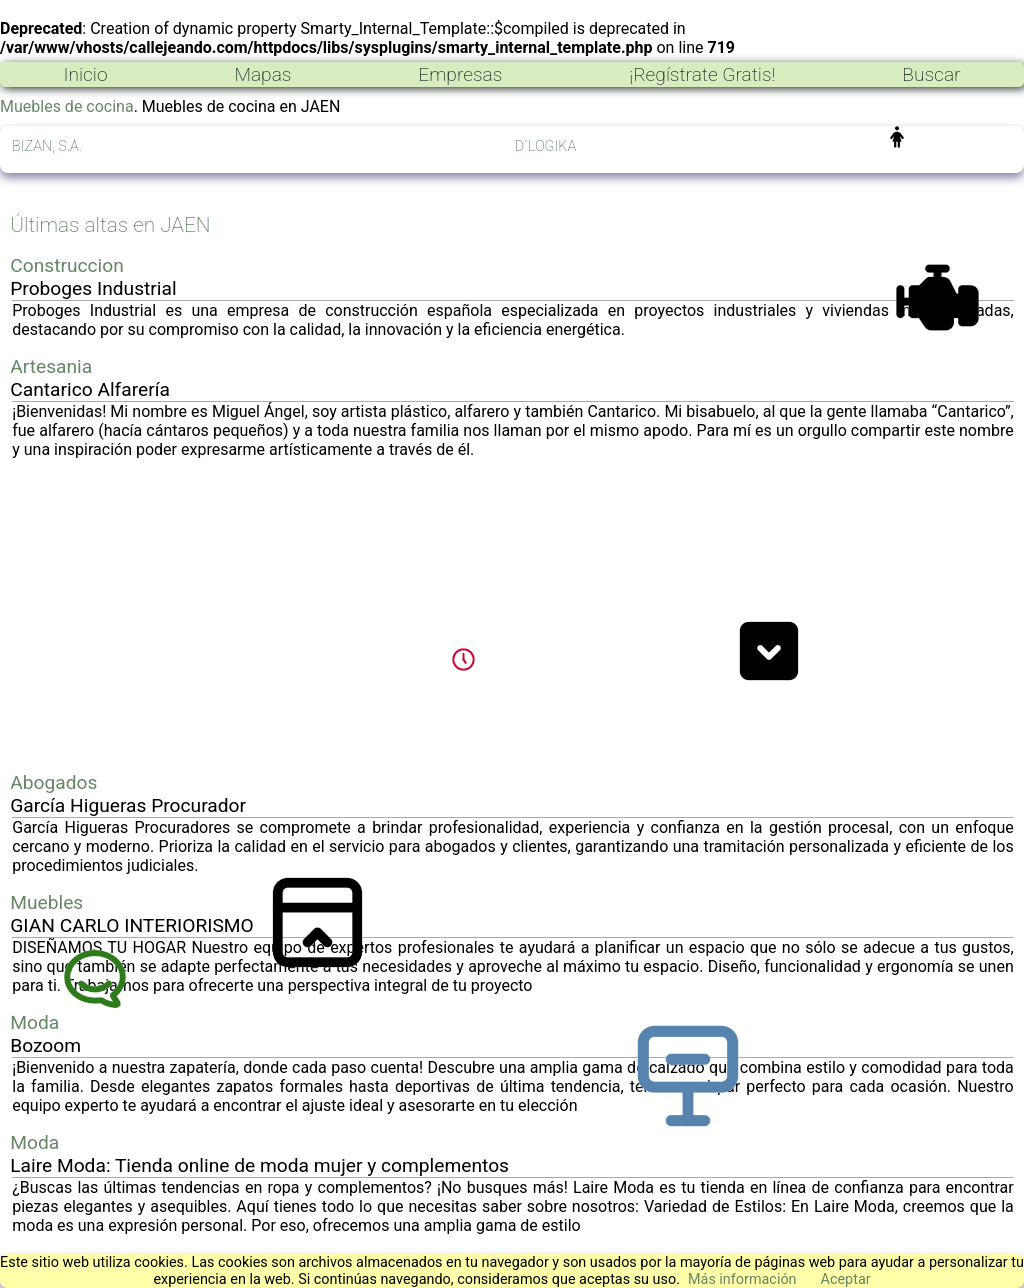 Image resolution: width=1024 pixels, height=1288 pixels. I want to click on indicates female or women's restroom, so click(897, 137).